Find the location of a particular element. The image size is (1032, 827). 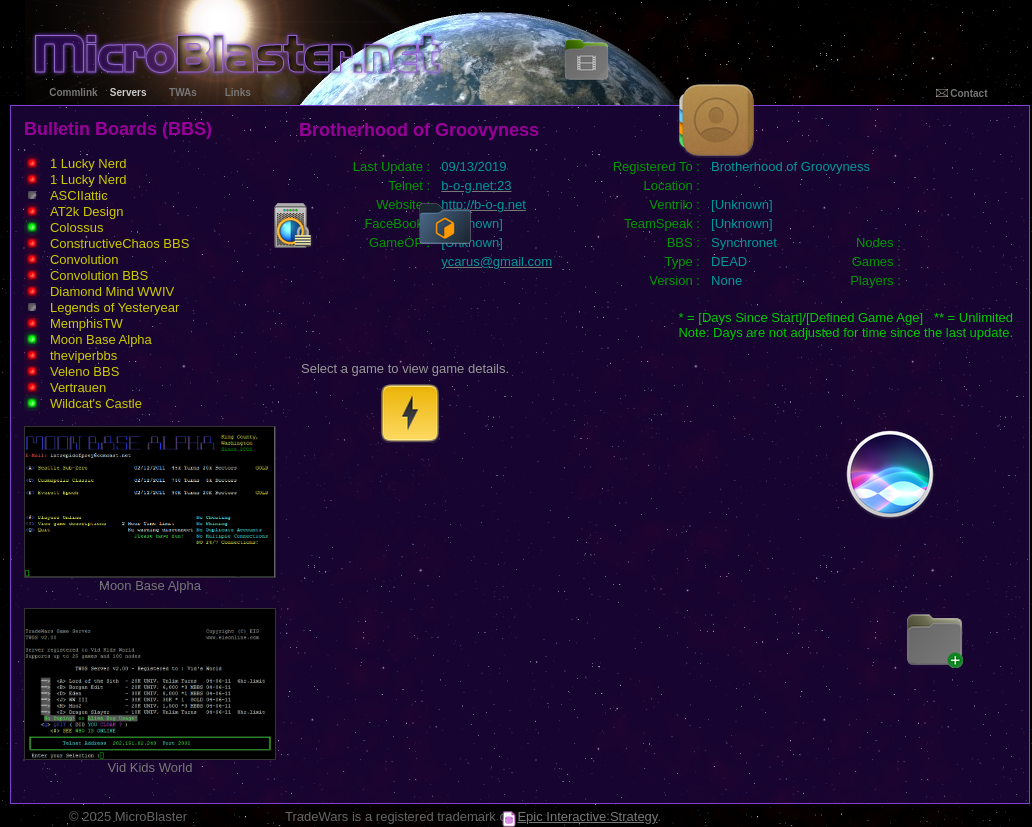

open your videos folder is located at coordinates (586, 59).